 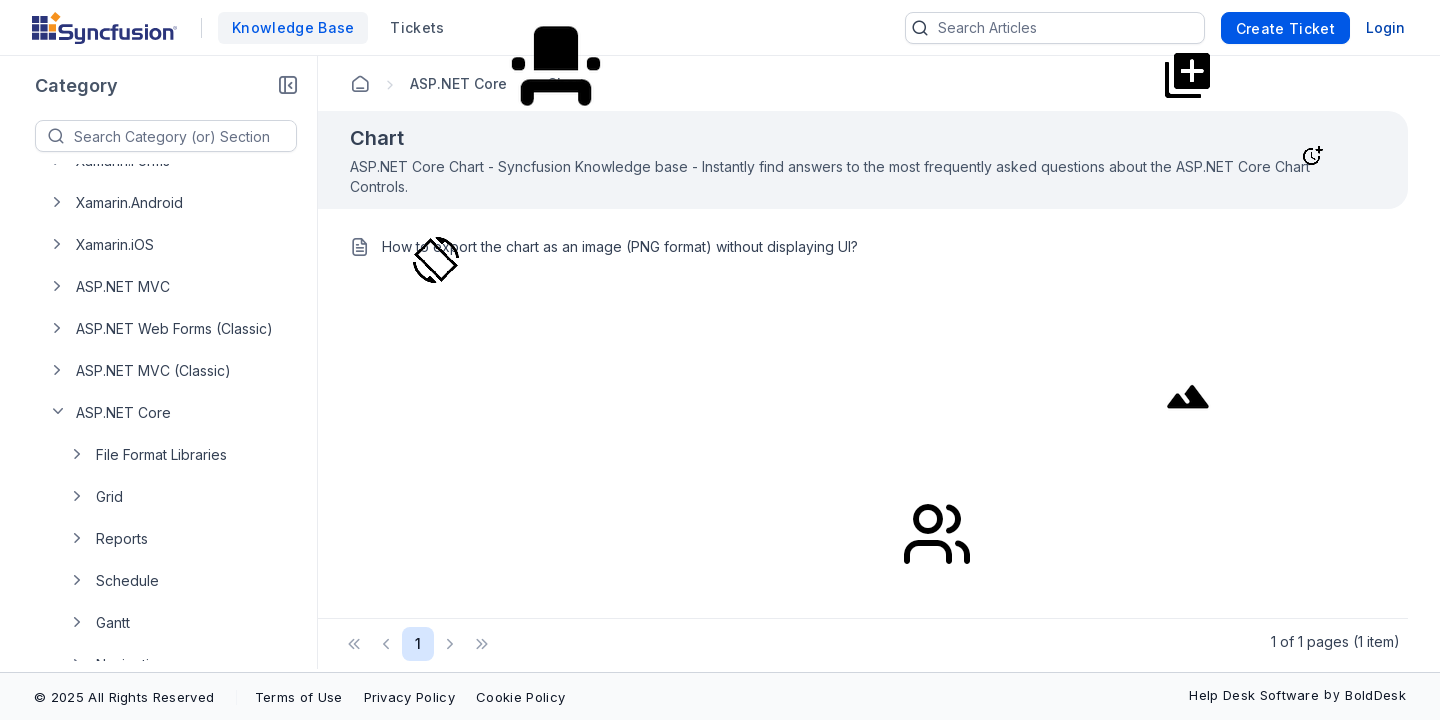 What do you see at coordinates (1312, 155) in the screenshot?
I see `add more time to a timer or countdown` at bounding box center [1312, 155].